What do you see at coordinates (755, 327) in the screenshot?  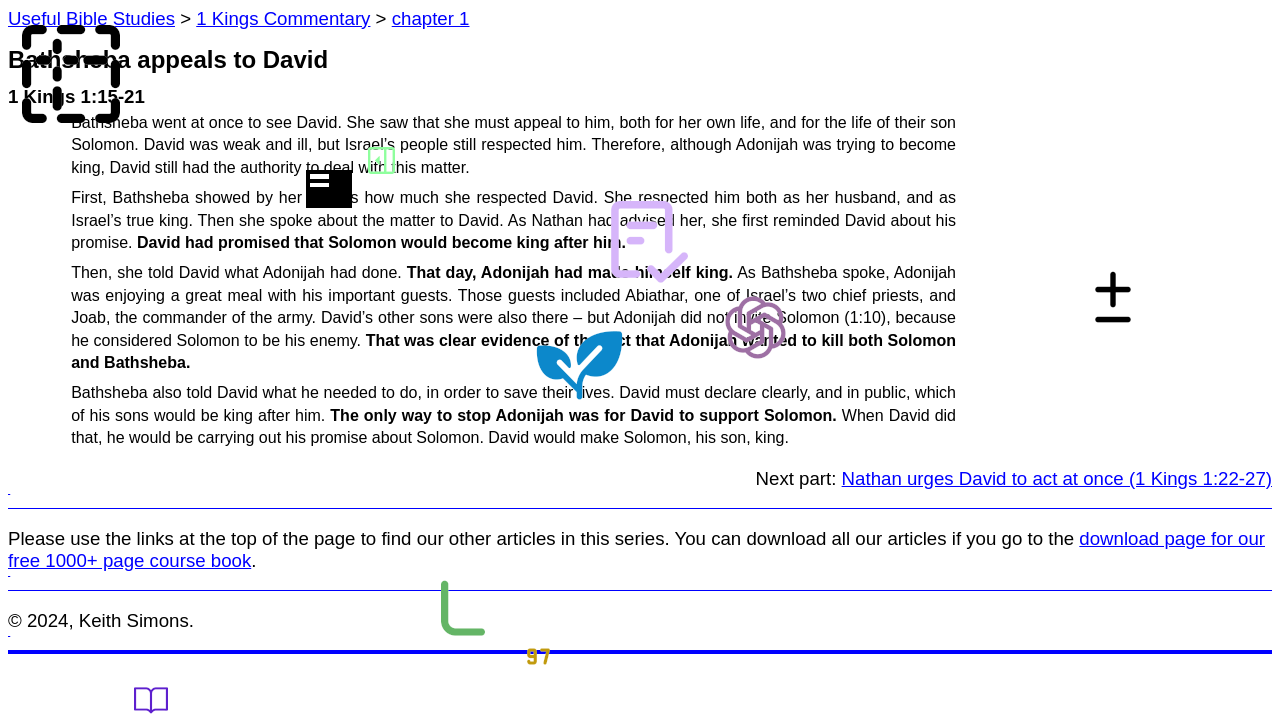 I see `open OpenAI or ChatGPT app` at bounding box center [755, 327].